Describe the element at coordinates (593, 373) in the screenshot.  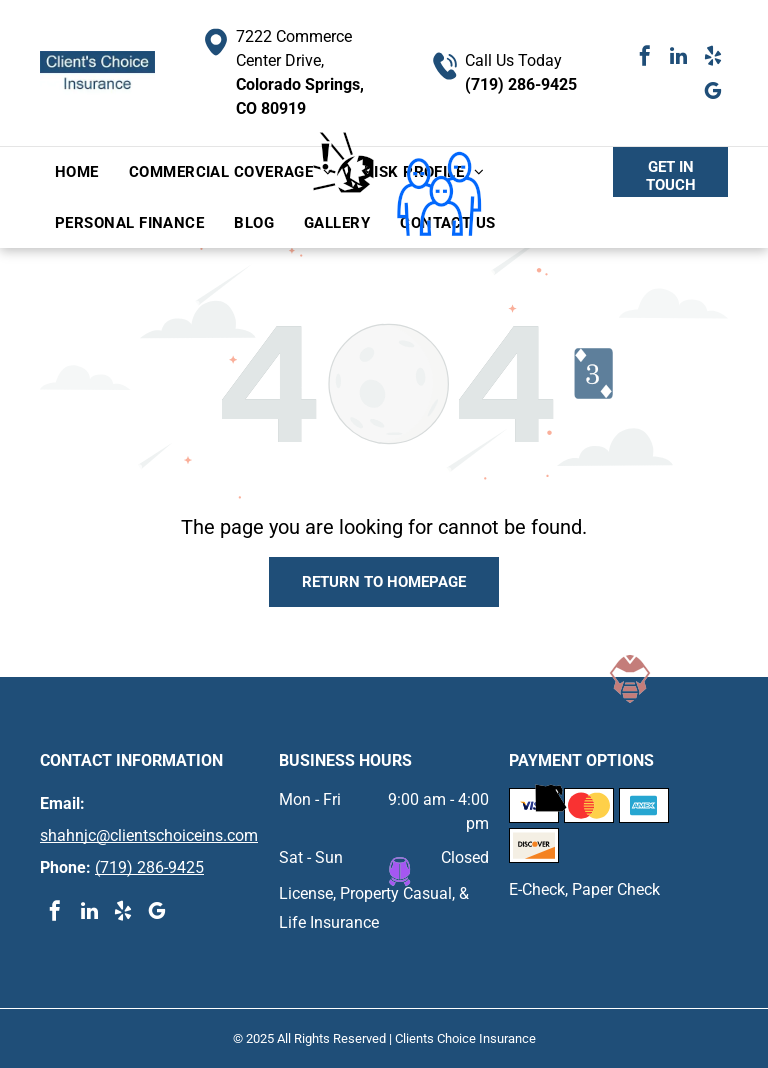
I see `three of diamonds playing card` at that location.